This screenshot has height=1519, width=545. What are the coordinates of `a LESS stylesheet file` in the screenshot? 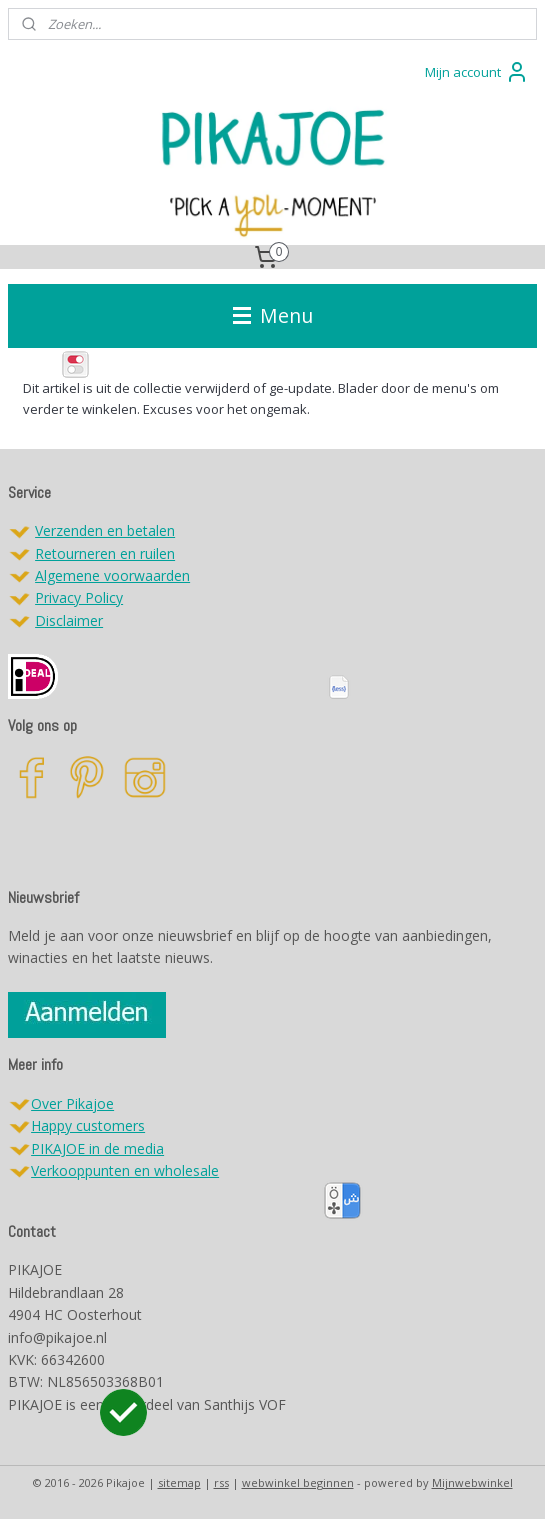 It's located at (339, 687).